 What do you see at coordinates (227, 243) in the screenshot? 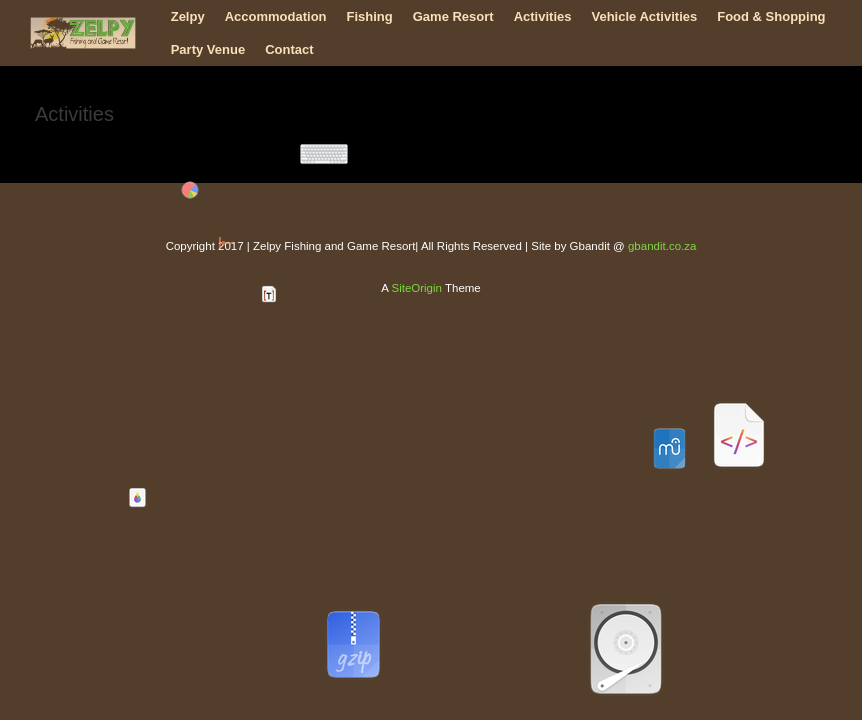
I see `go to the first item in a list or sequence` at bounding box center [227, 243].